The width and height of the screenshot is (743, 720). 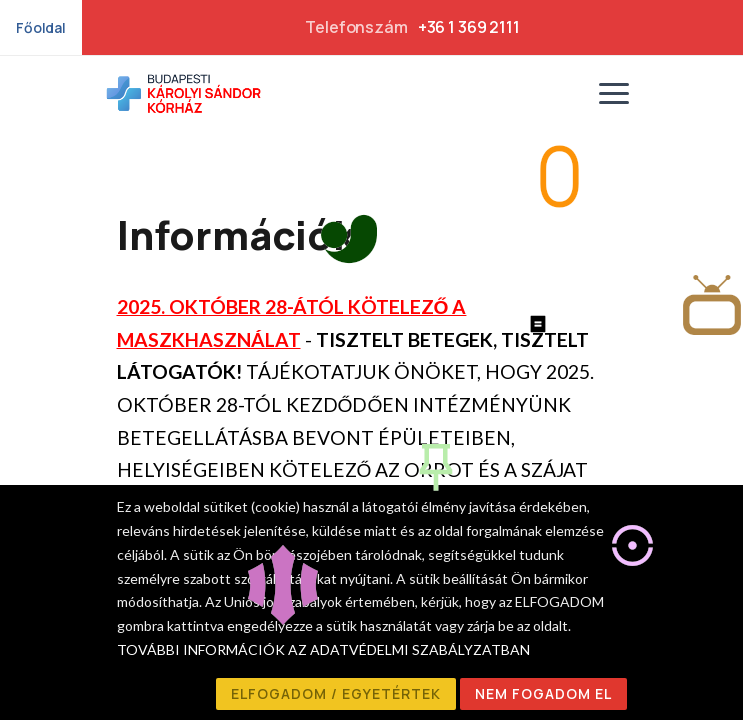 What do you see at coordinates (559, 176) in the screenshot?
I see `indicates zero items or empty count` at bounding box center [559, 176].